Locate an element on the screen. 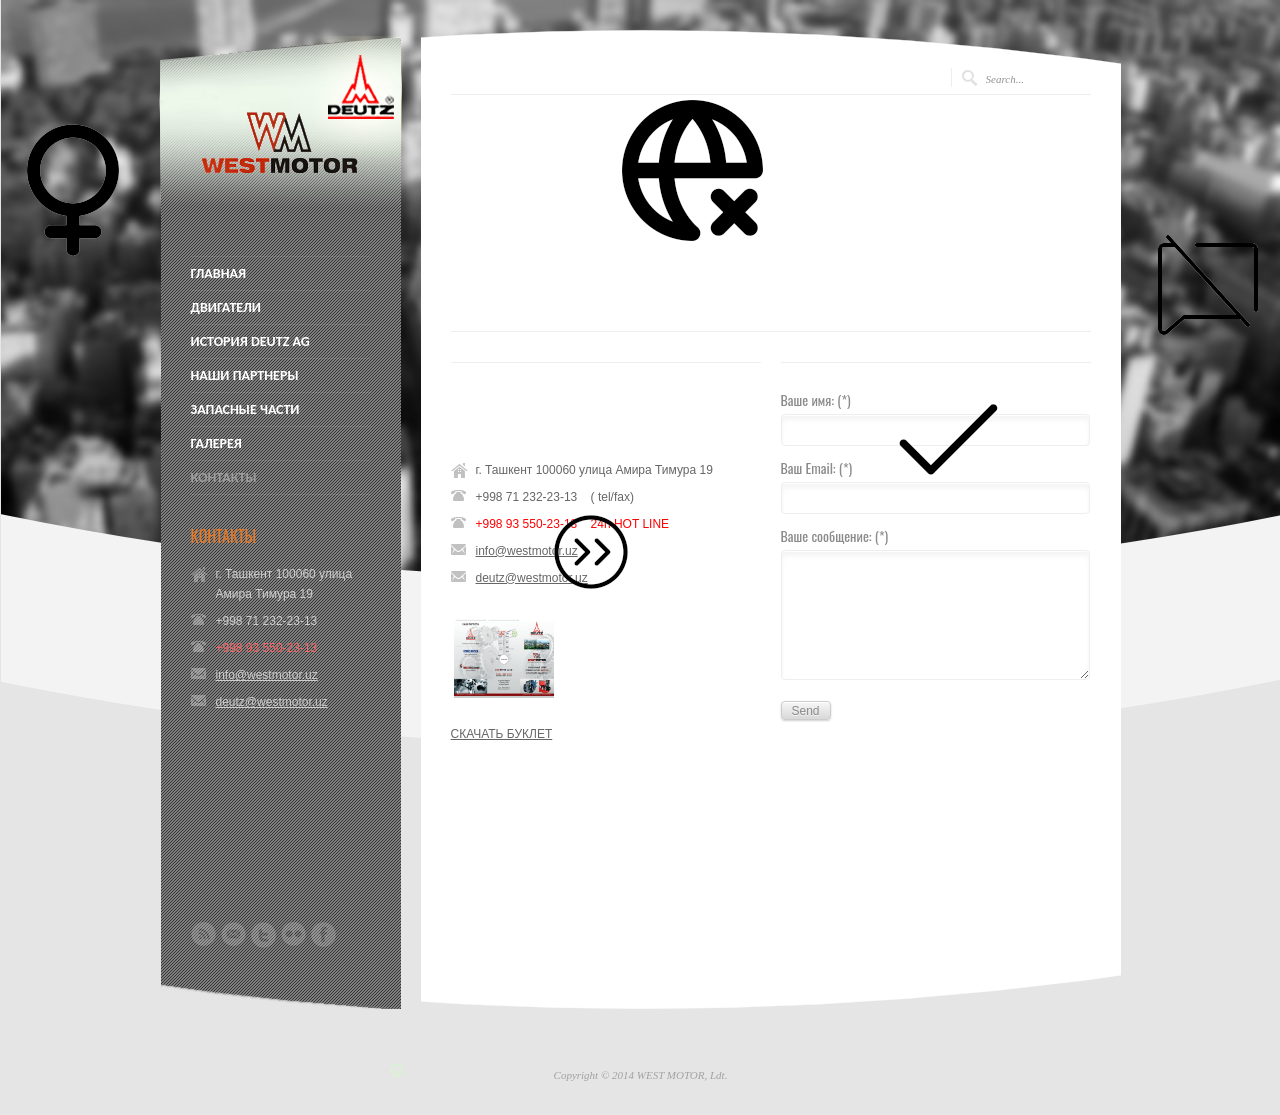  skip forward or advance to next item is located at coordinates (591, 552).